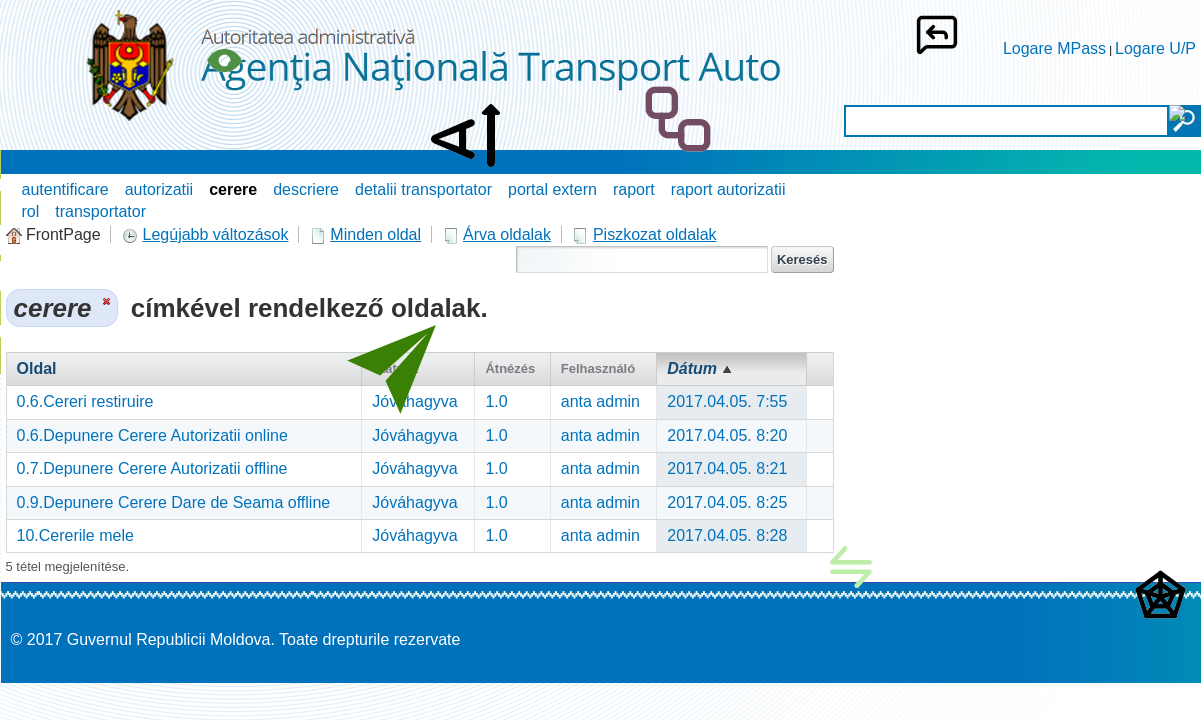  Describe the element at coordinates (1160, 594) in the screenshot. I see `view radar chart analytics` at that location.